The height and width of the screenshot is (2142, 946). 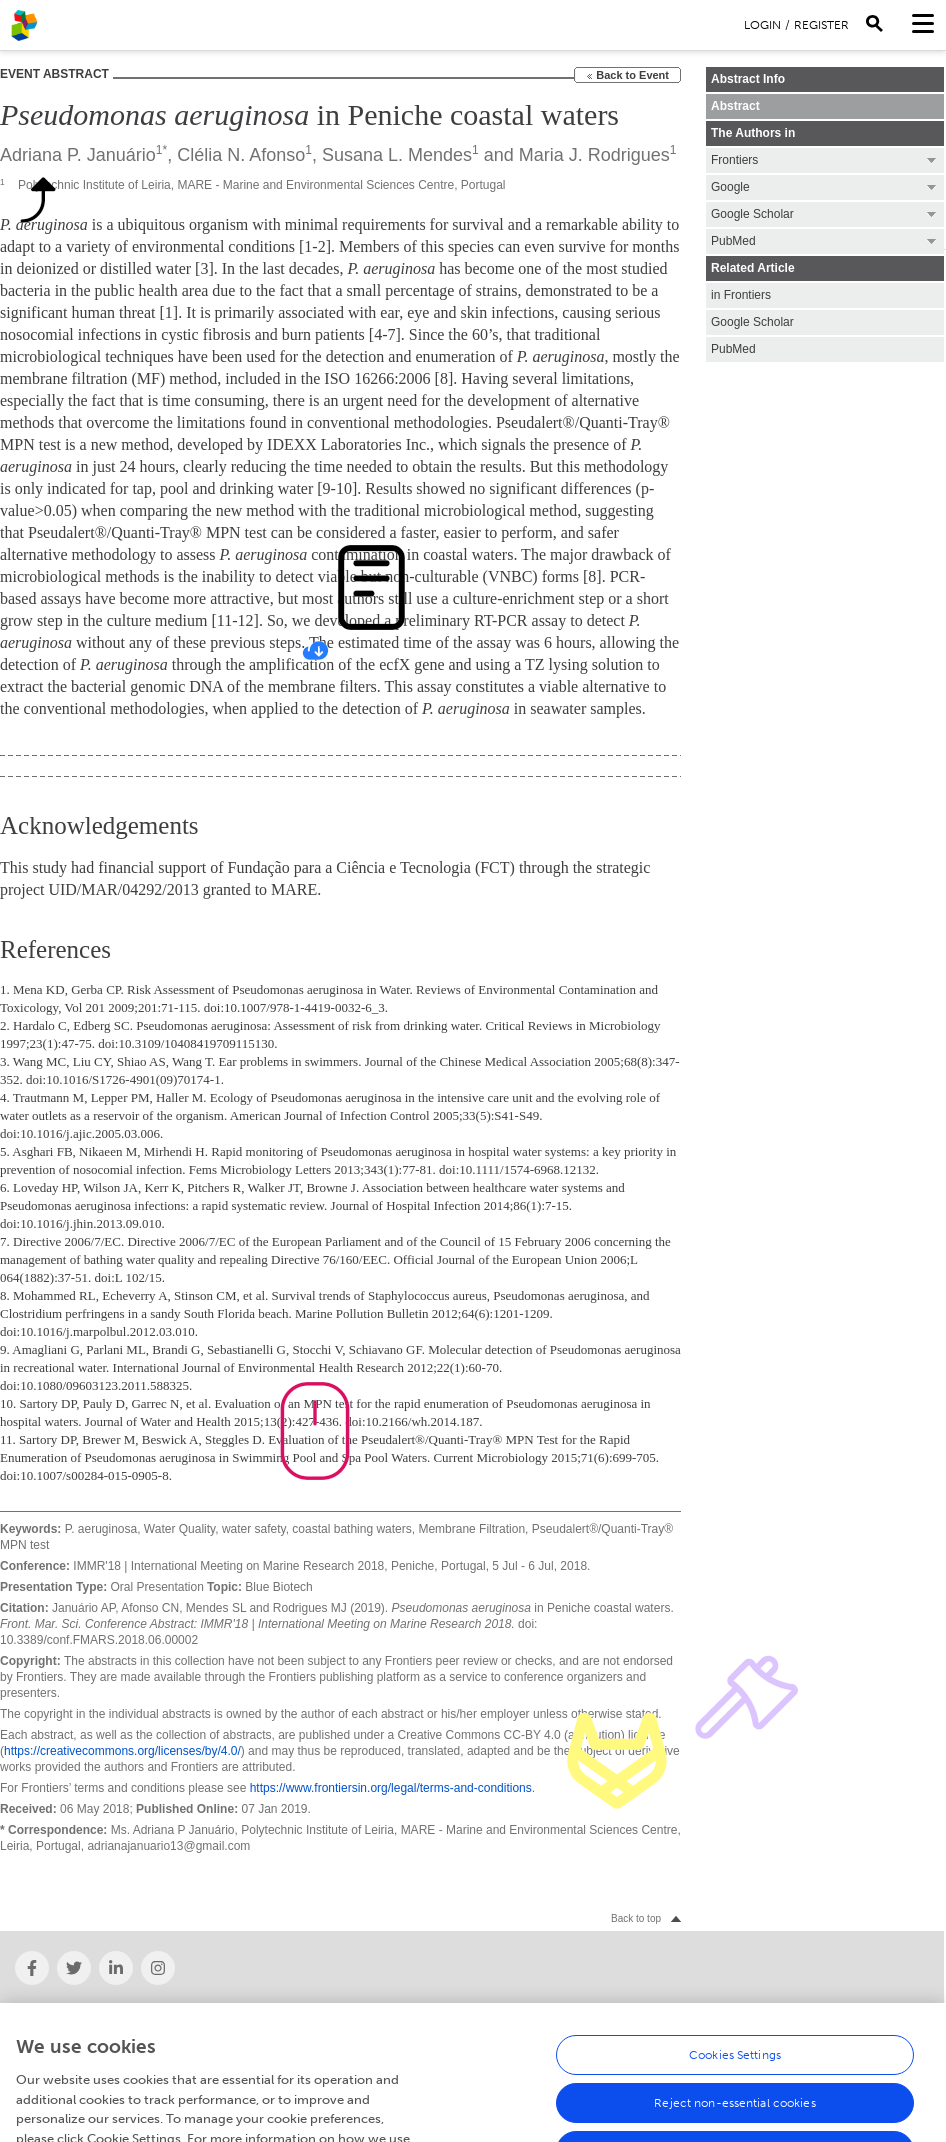 I want to click on open GitLab repository, so click(x=617, y=1759).